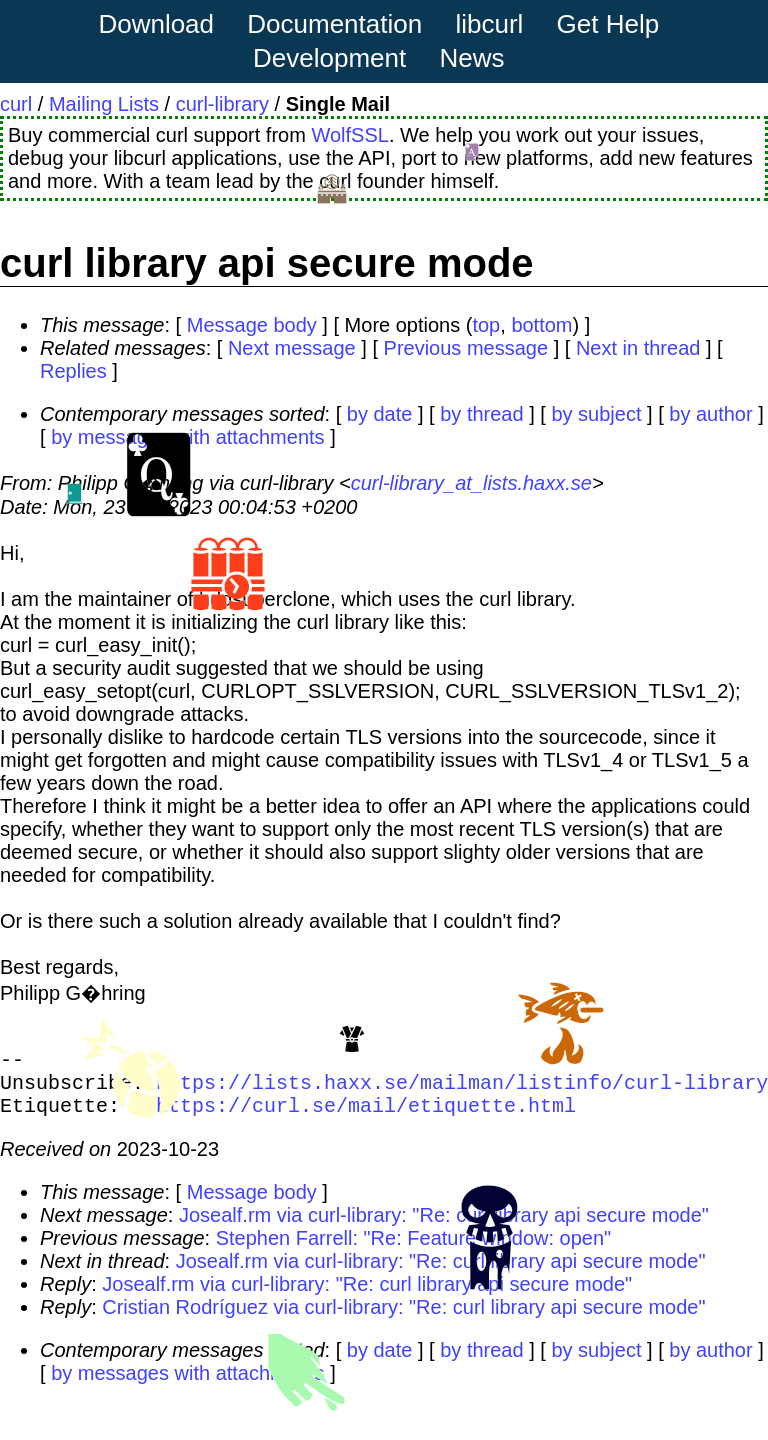 This screenshot has height=1440, width=768. I want to click on indicates poison or toxic damage status, so click(487, 1236).